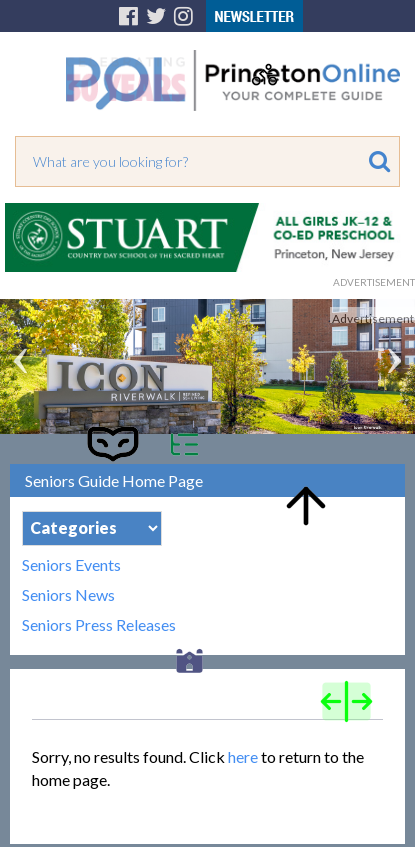 The height and width of the screenshot is (847, 415). I want to click on expand content horizontally, so click(346, 701).